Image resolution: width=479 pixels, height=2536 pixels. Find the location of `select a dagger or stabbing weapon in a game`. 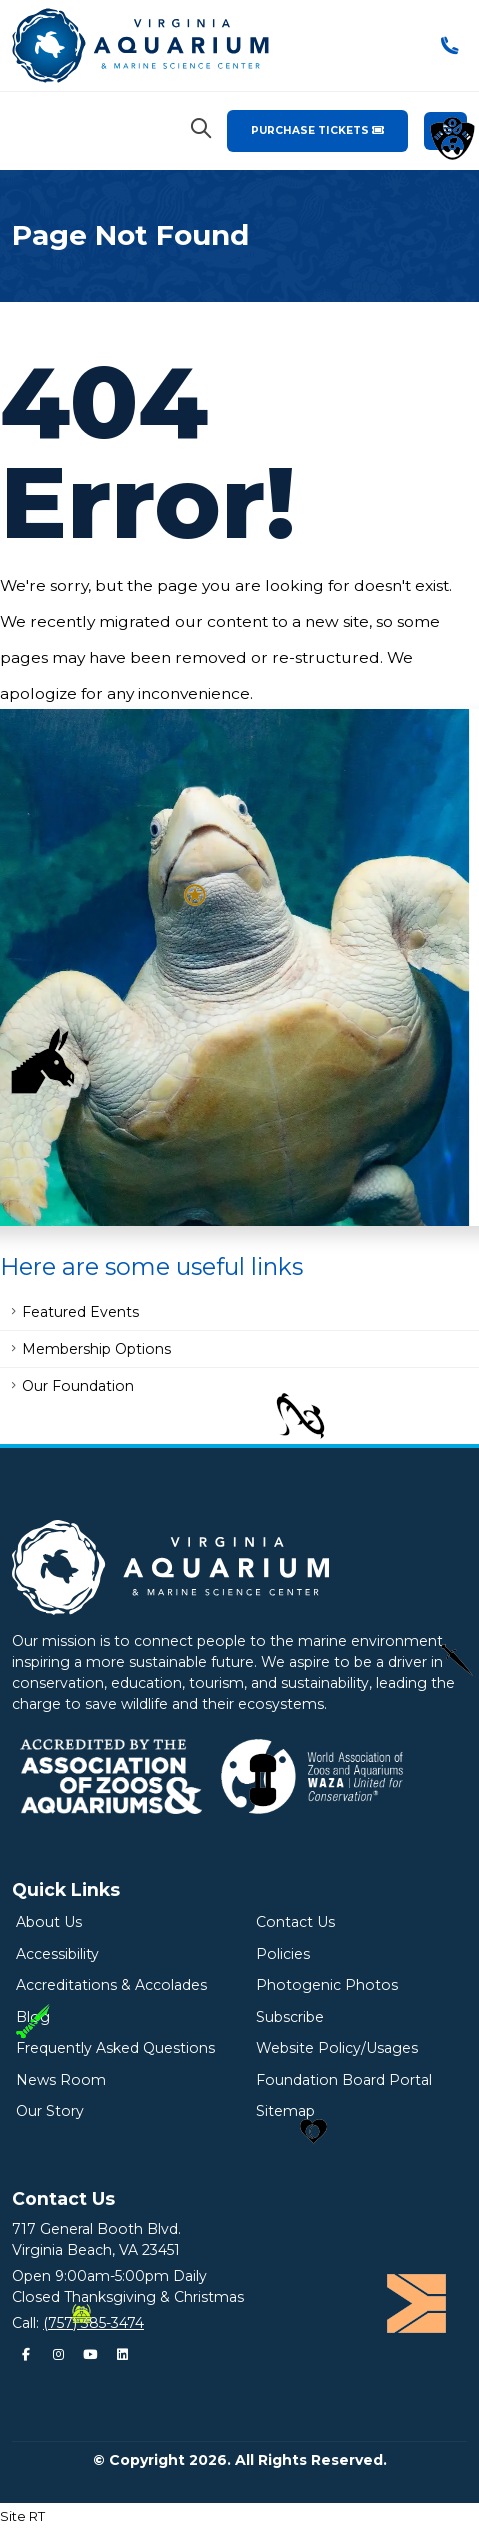

select a dagger or stabbing weapon in a game is located at coordinates (457, 1660).